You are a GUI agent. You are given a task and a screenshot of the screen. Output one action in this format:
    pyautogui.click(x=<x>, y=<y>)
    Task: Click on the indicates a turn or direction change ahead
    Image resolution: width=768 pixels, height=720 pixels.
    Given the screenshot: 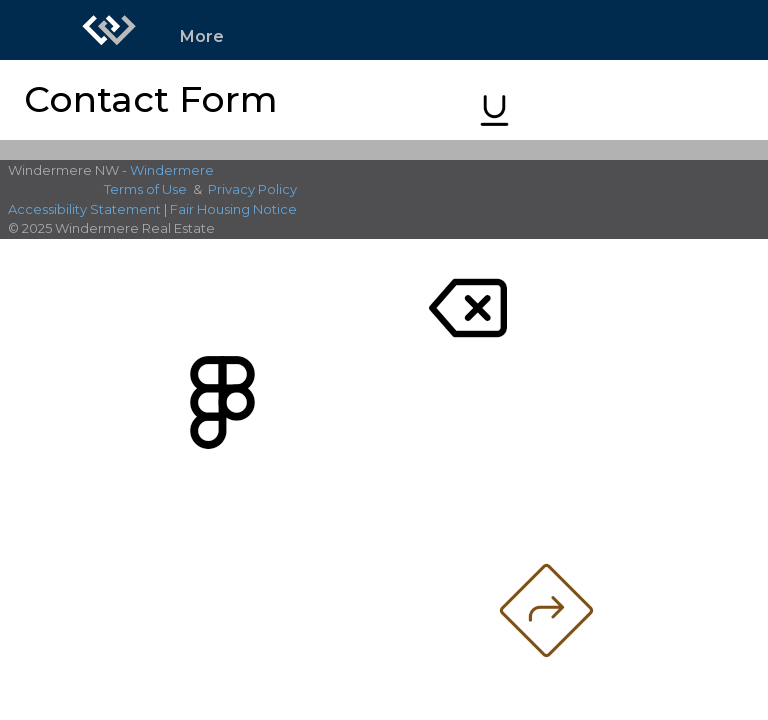 What is the action you would take?
    pyautogui.click(x=546, y=610)
    